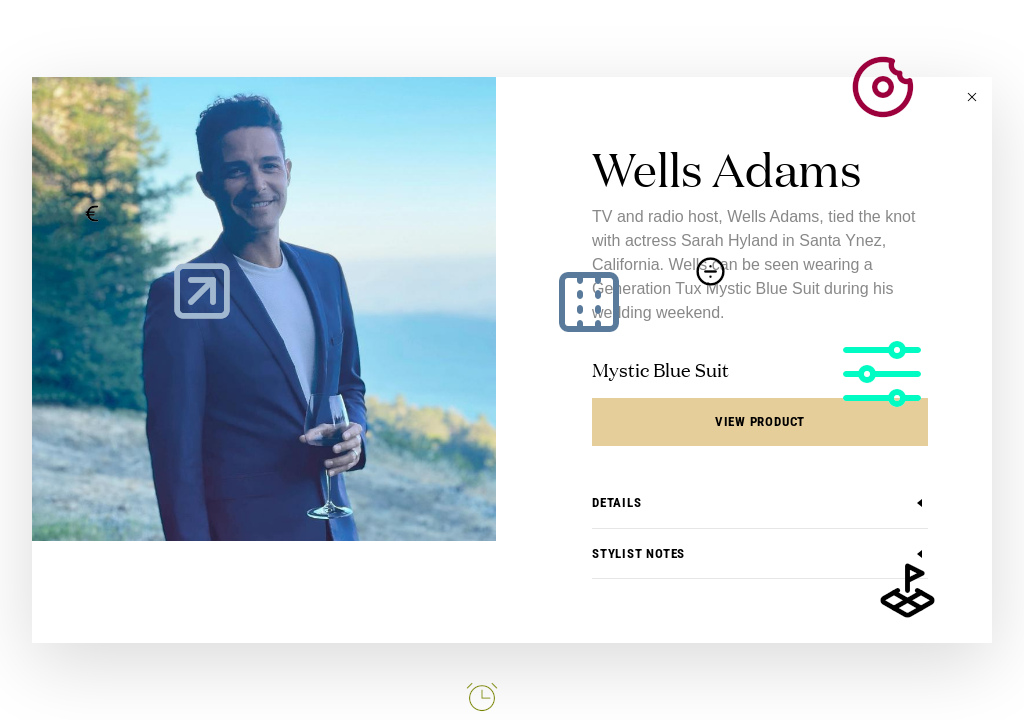 The width and height of the screenshot is (1024, 720). Describe the element at coordinates (882, 374) in the screenshot. I see `access settings or preferences` at that location.